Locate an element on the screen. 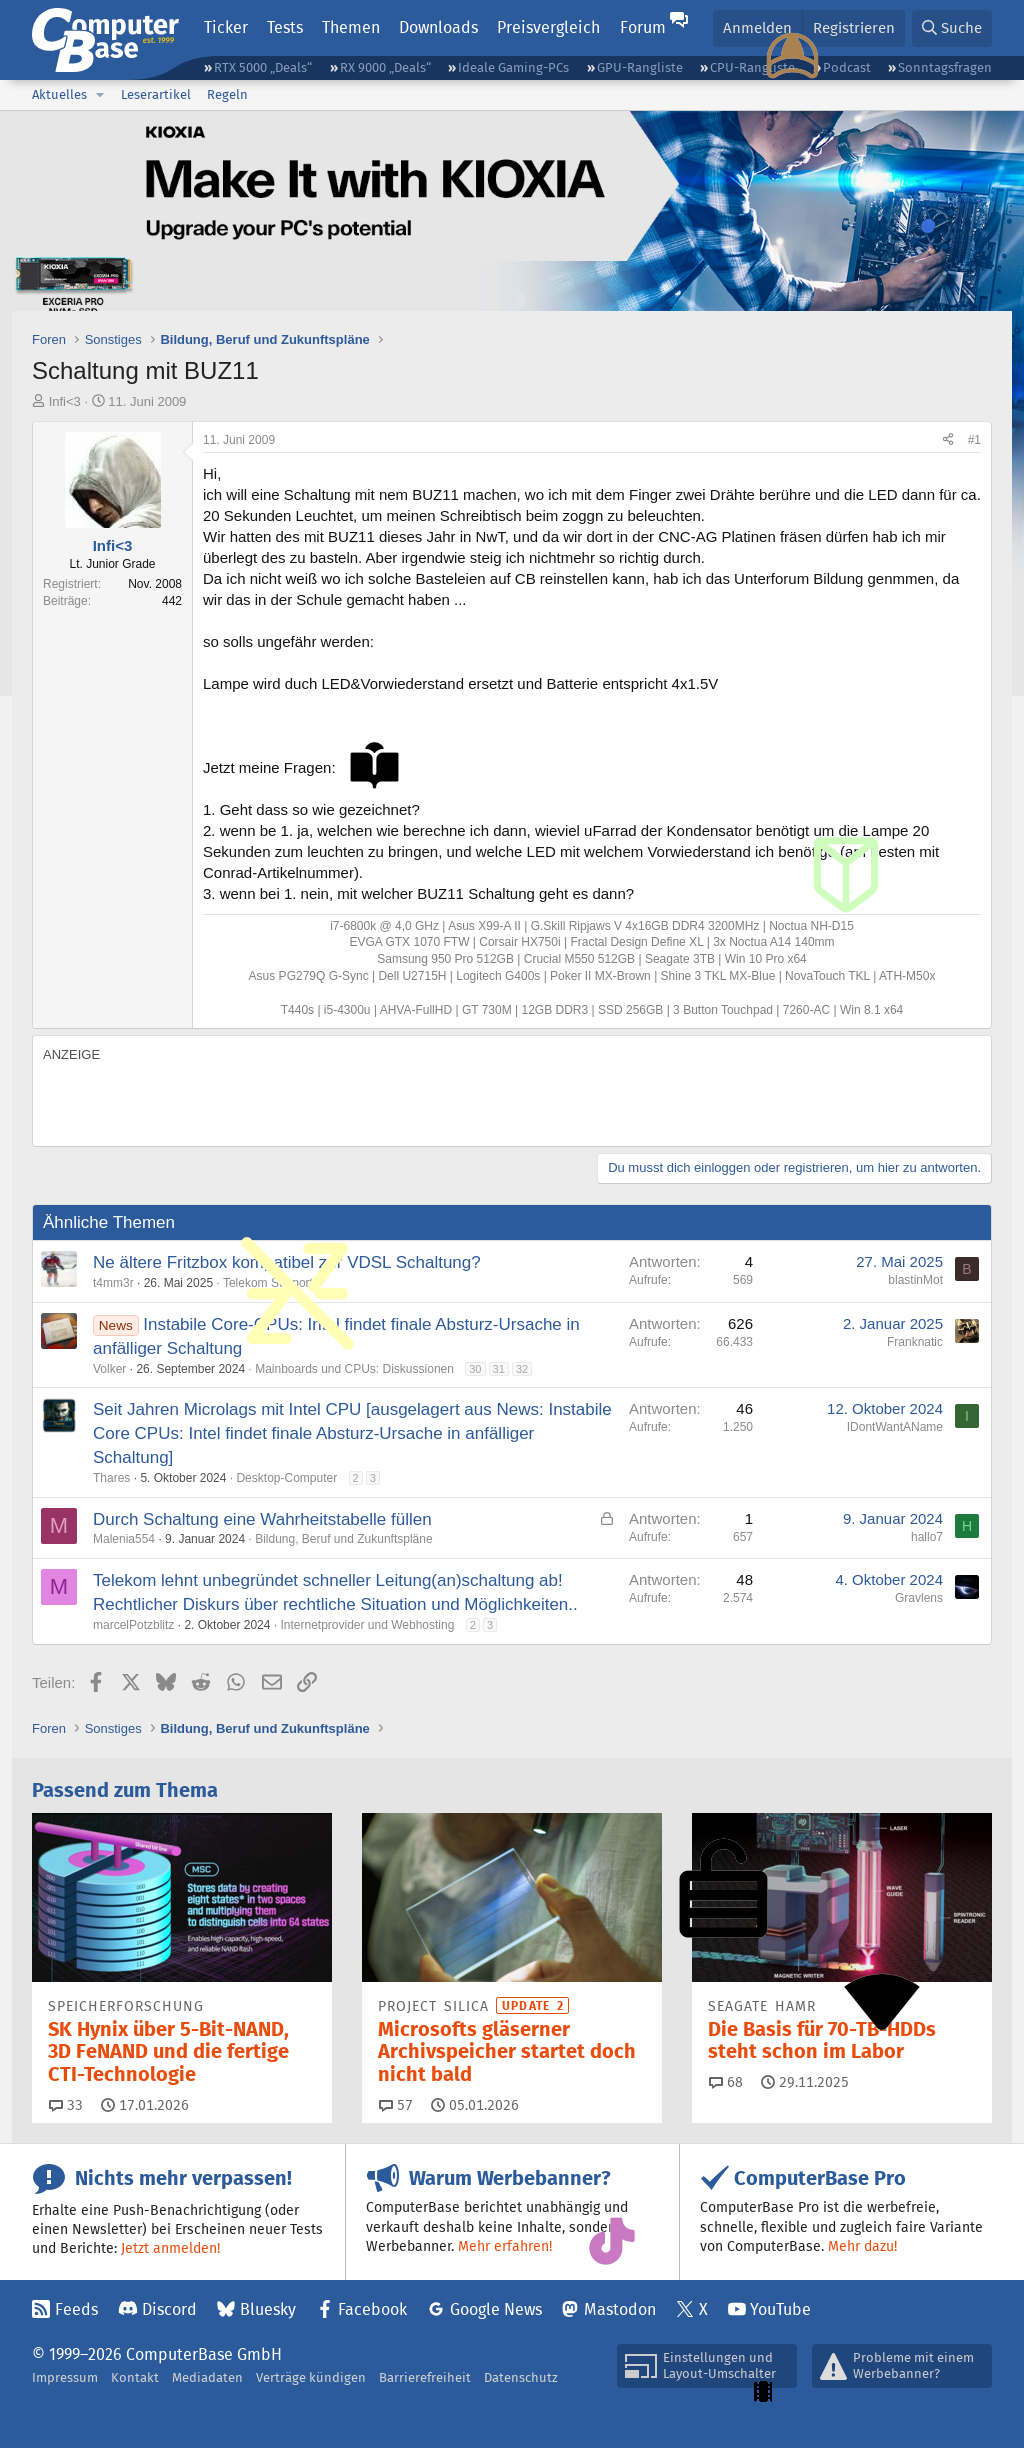  indicates full wifi signal strength is located at coordinates (882, 2003).